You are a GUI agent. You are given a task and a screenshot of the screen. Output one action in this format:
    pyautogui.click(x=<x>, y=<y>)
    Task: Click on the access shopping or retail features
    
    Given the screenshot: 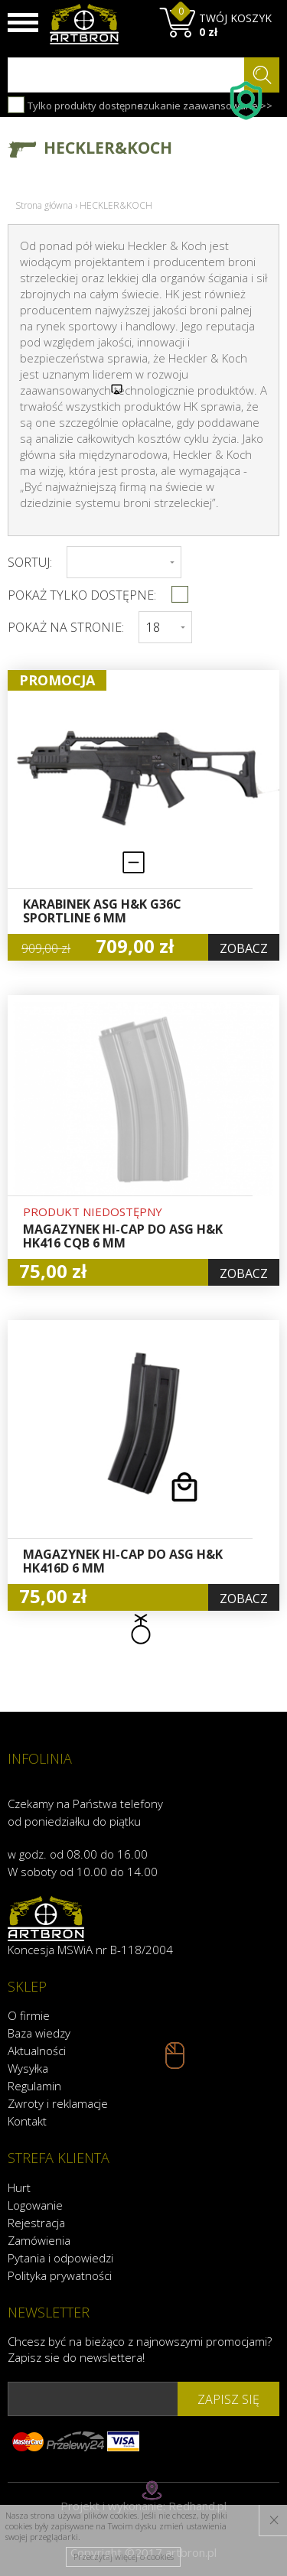 What is the action you would take?
    pyautogui.click(x=184, y=1488)
    